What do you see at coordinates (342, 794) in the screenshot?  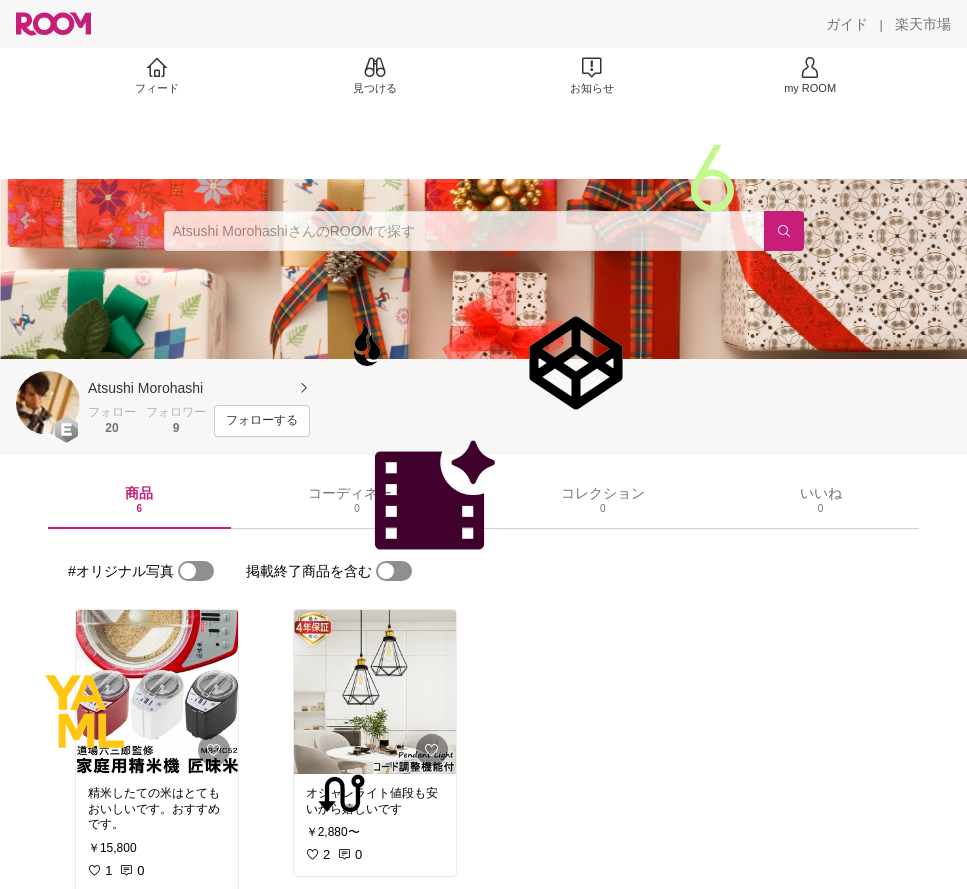 I see `view navigation route between two points` at bounding box center [342, 794].